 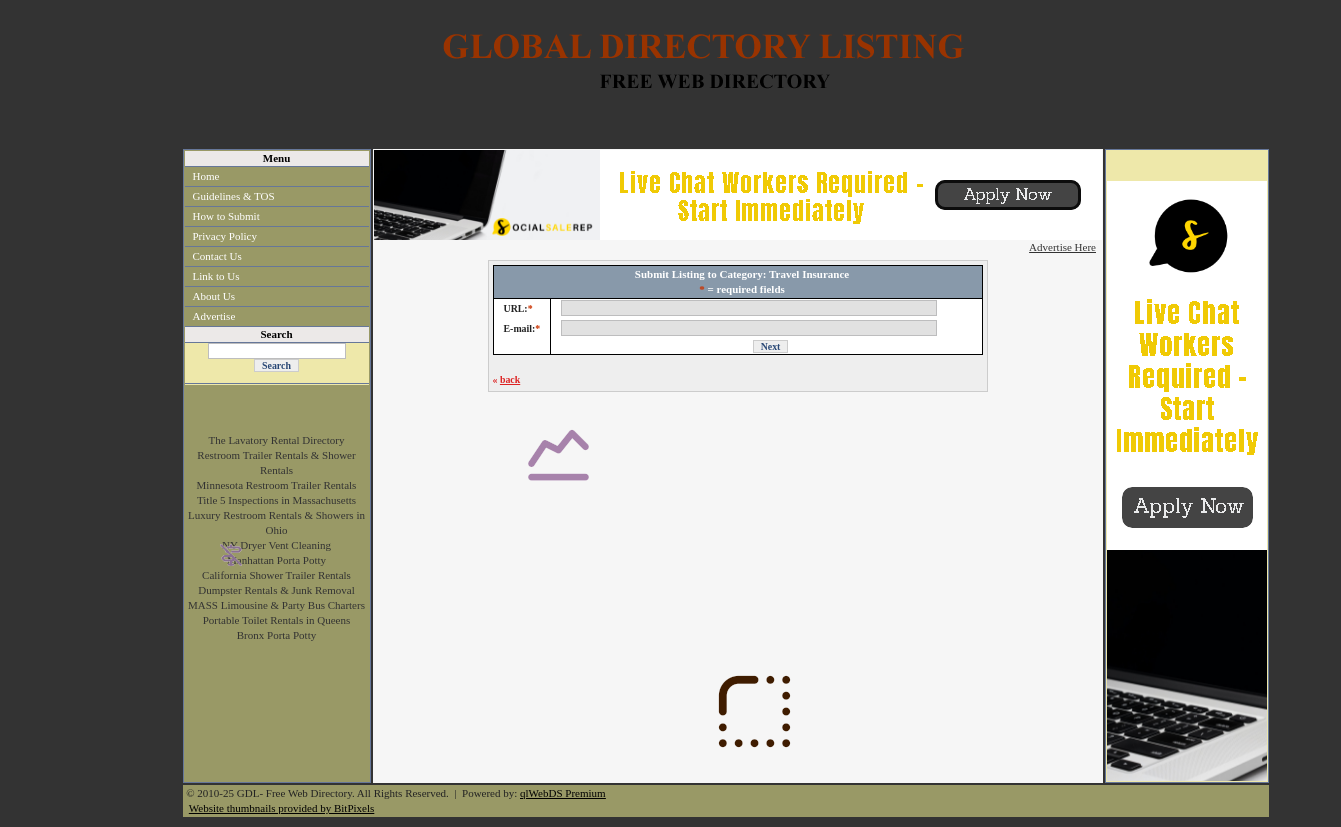 What do you see at coordinates (231, 555) in the screenshot?
I see `directions or navigation unavailable` at bounding box center [231, 555].